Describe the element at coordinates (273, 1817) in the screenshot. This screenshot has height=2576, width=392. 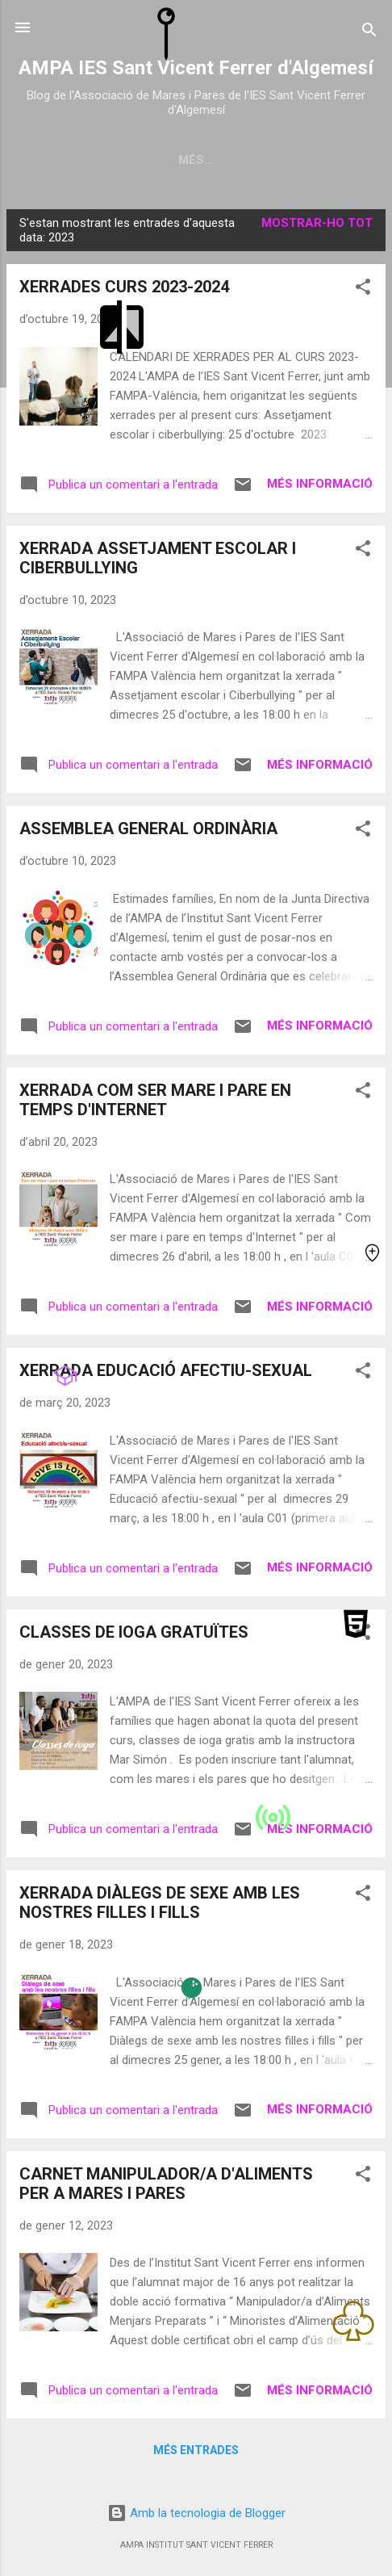
I see `access radio or audio streaming` at that location.